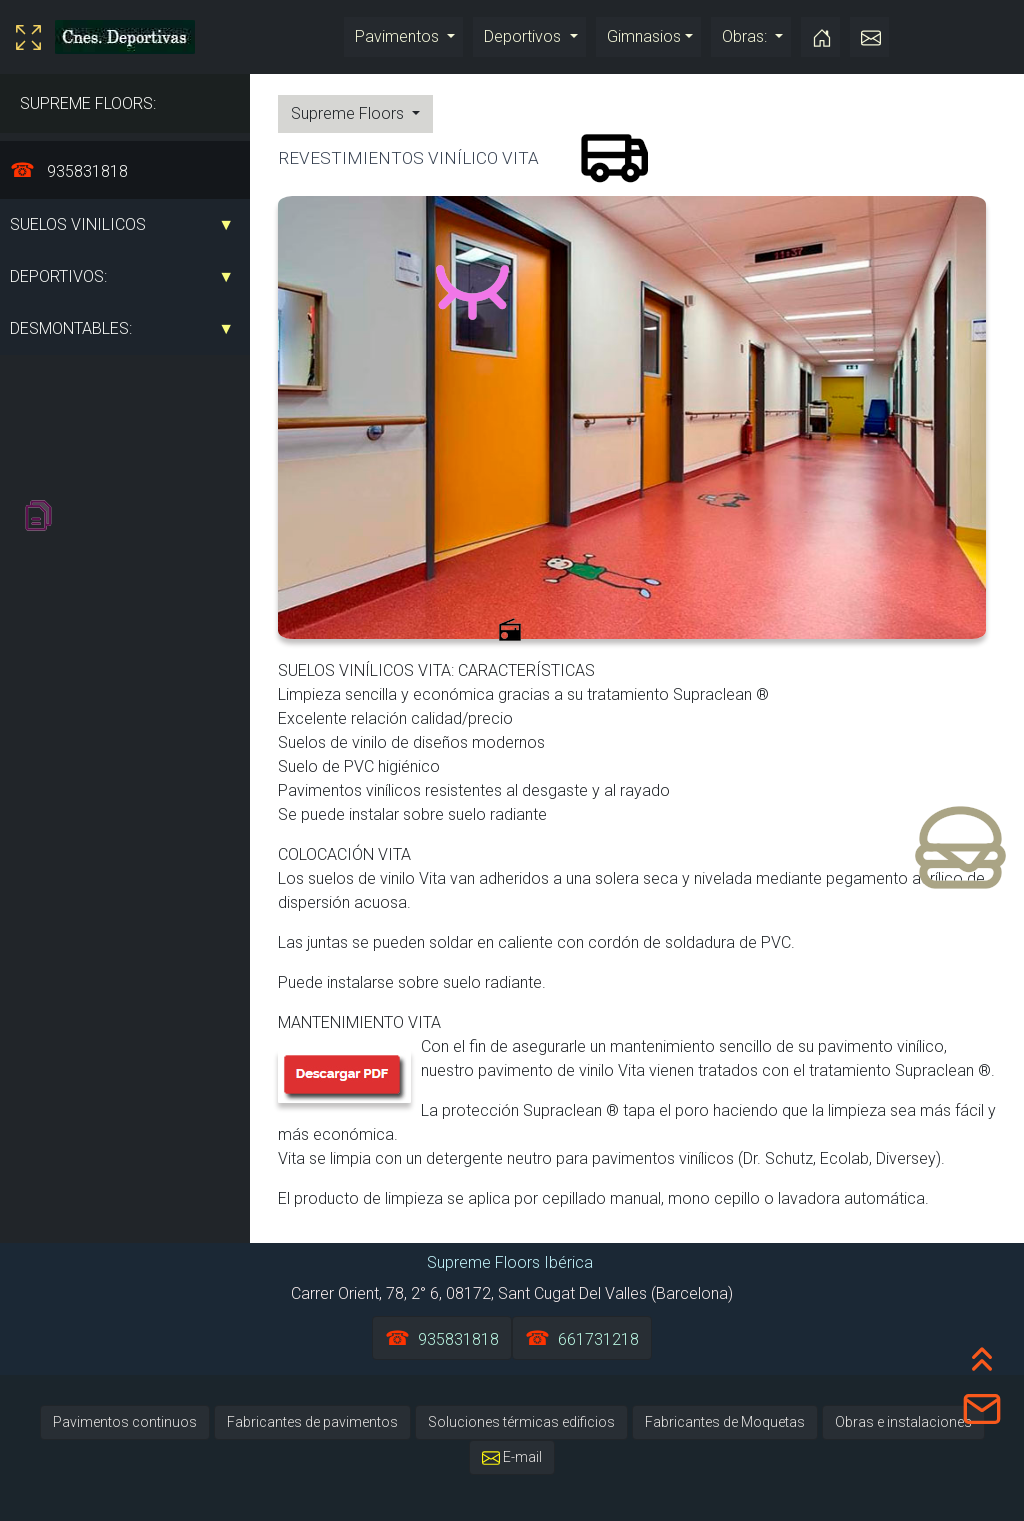 This screenshot has width=1024, height=1521. What do you see at coordinates (613, 155) in the screenshot?
I see `track your delivery status` at bounding box center [613, 155].